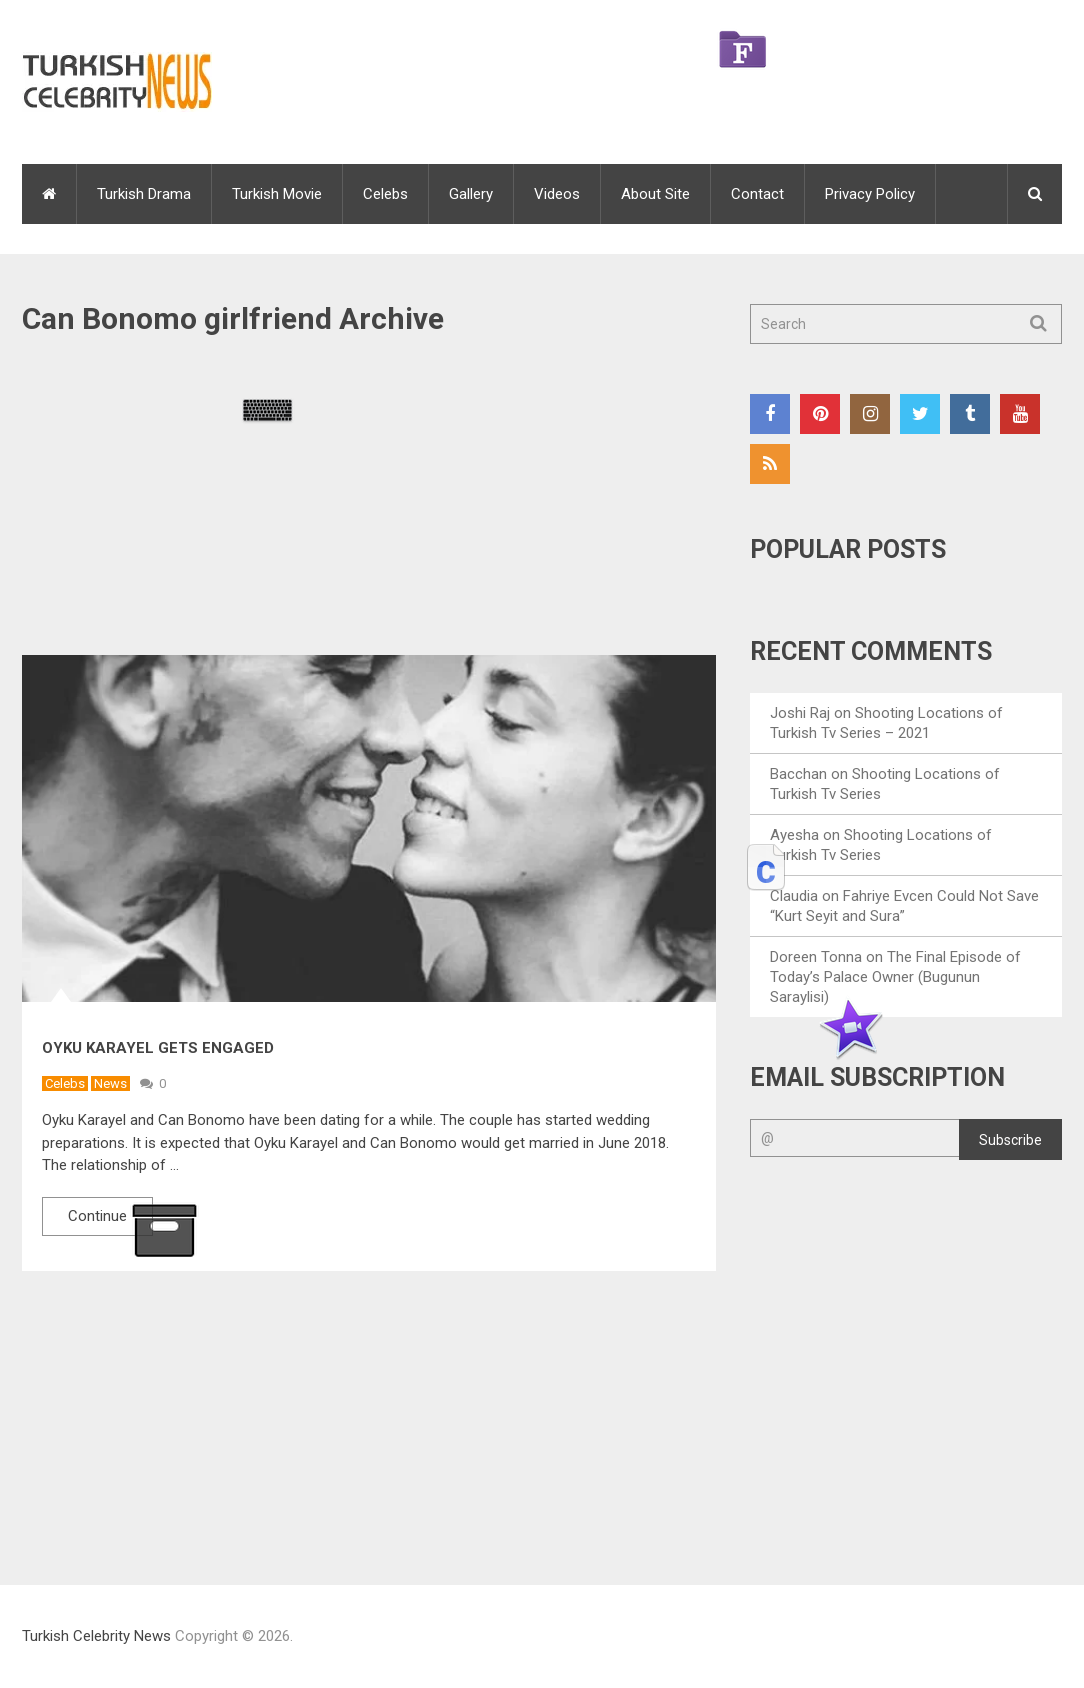  I want to click on a C programming language source file, so click(766, 867).